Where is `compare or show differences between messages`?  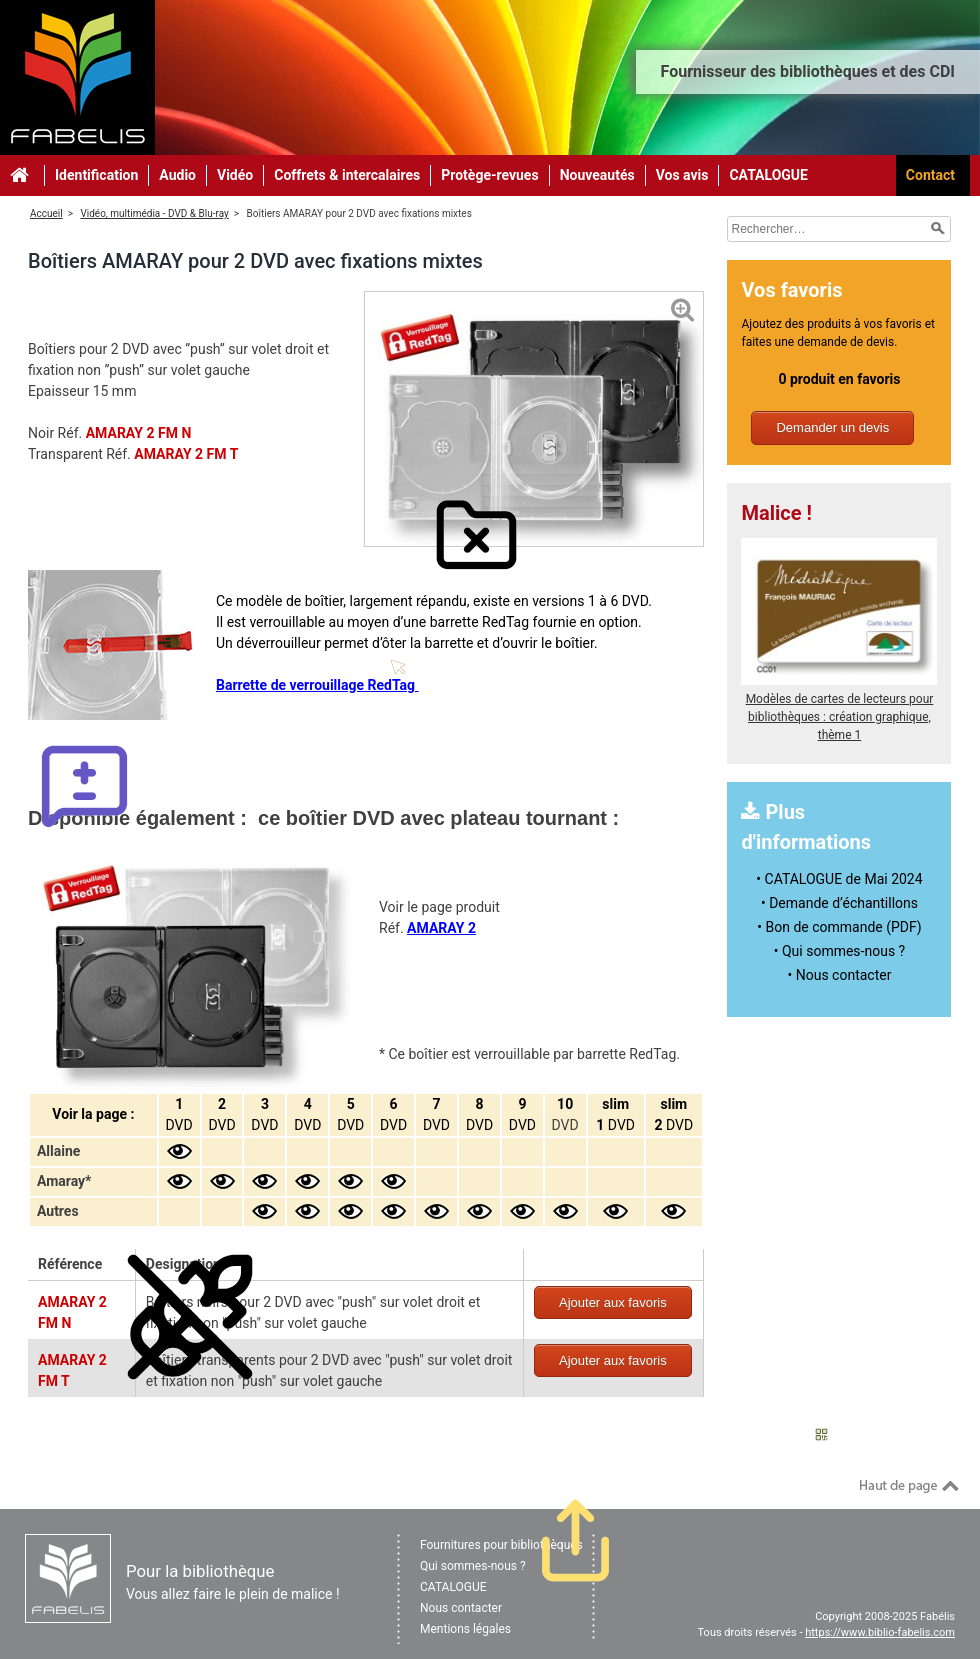 compare or show differences between messages is located at coordinates (84, 784).